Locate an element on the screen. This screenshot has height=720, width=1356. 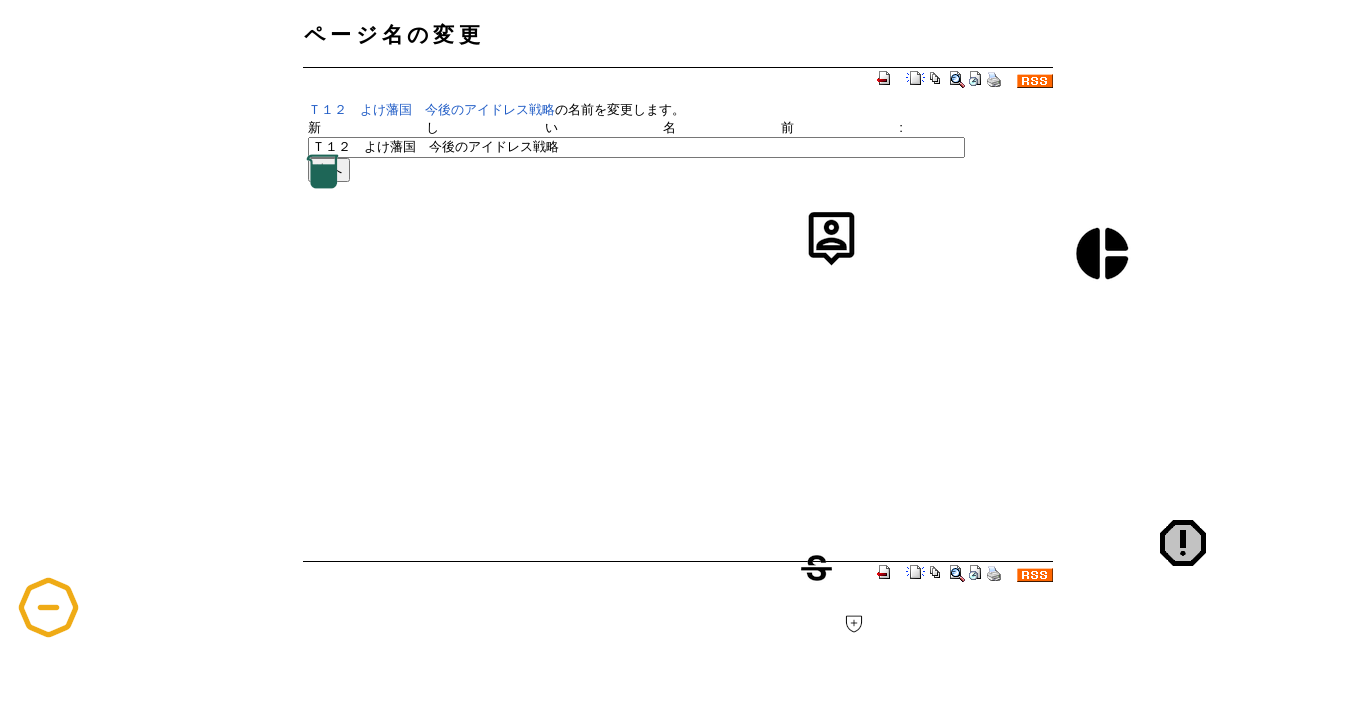
apply strikethrough formatting to selected text is located at coordinates (816, 570).